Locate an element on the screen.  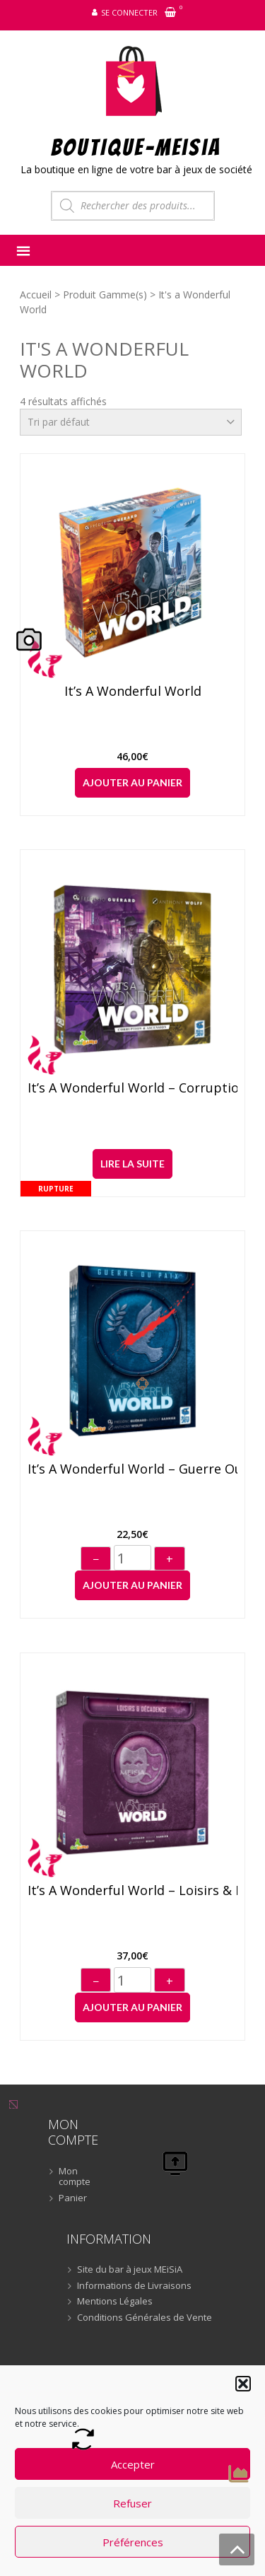
refresh or reload content is located at coordinates (83, 2439).